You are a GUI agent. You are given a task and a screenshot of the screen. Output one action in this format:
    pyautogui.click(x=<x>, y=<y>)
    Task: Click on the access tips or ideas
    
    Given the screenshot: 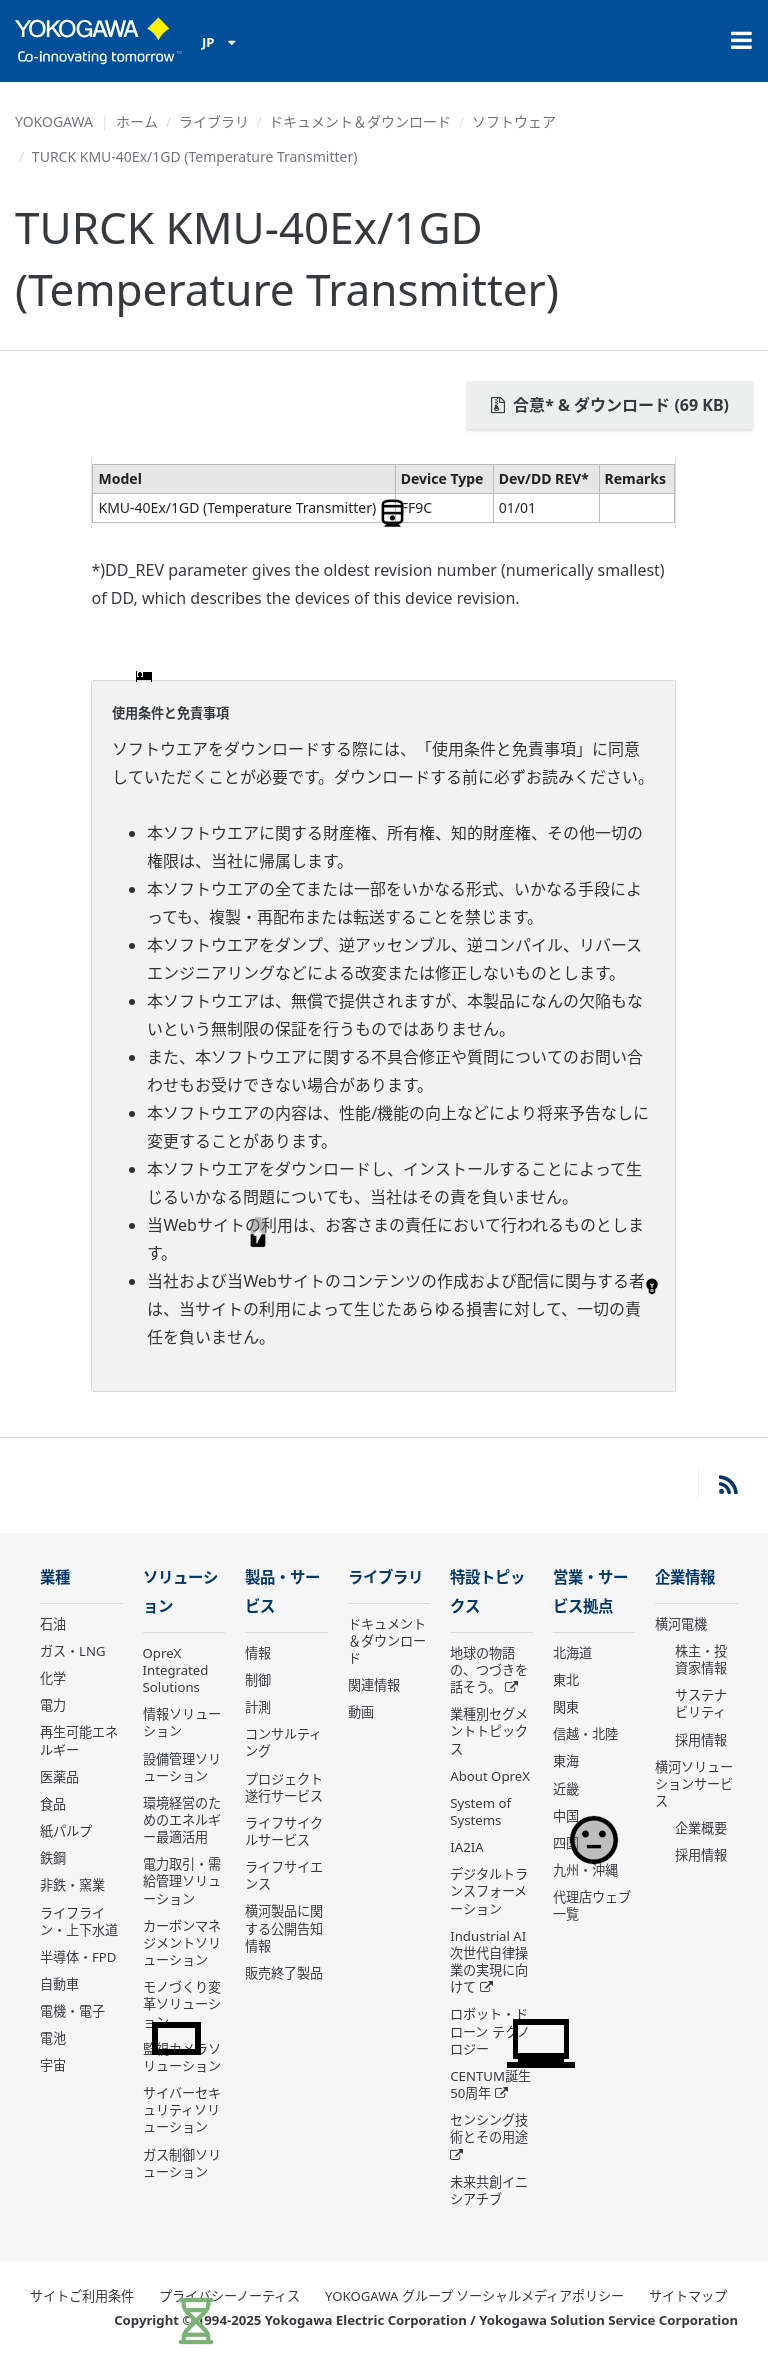 What is the action you would take?
    pyautogui.click(x=652, y=1286)
    